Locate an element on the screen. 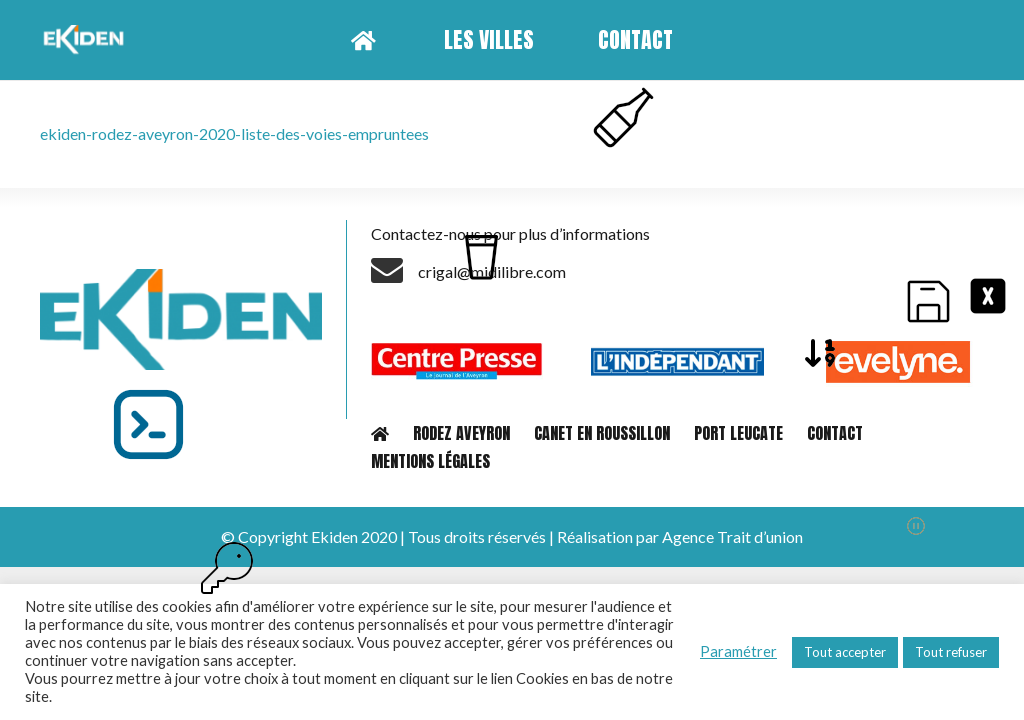 This screenshot has width=1024, height=720. tabler icons brand logo is located at coordinates (148, 424).